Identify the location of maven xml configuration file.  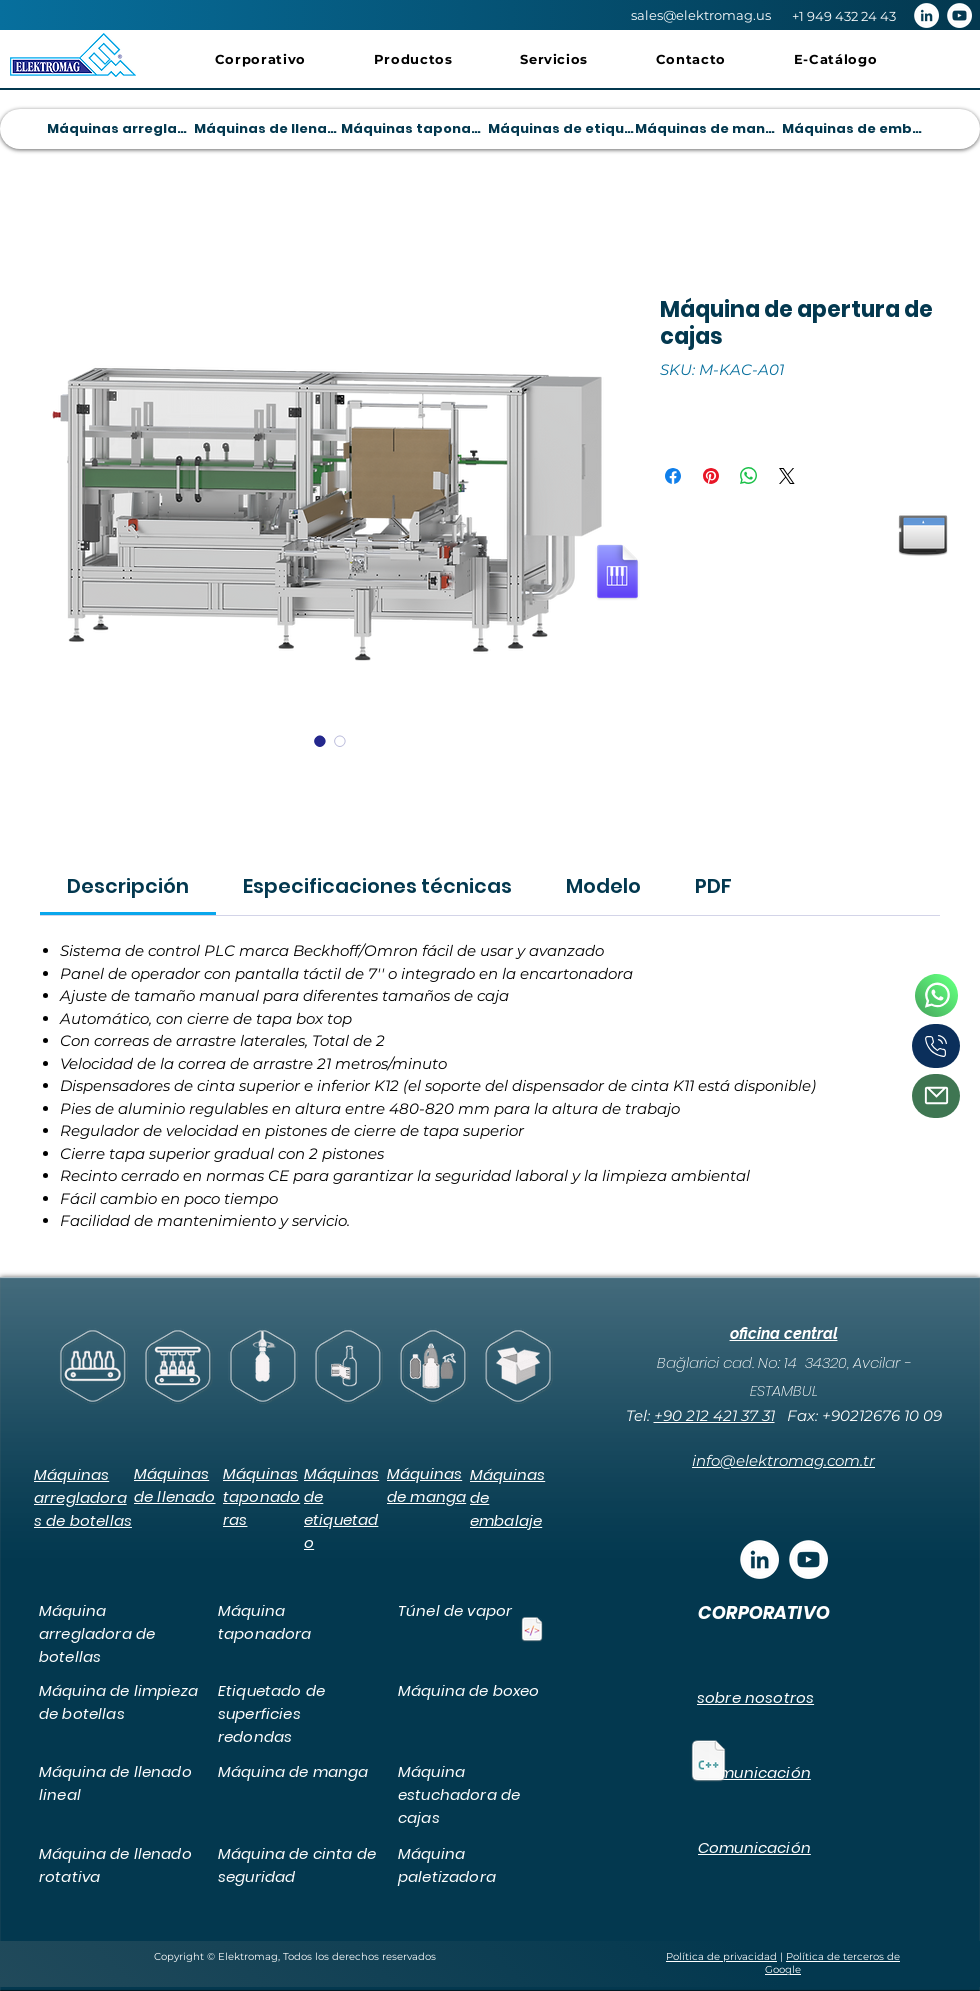
(532, 1629).